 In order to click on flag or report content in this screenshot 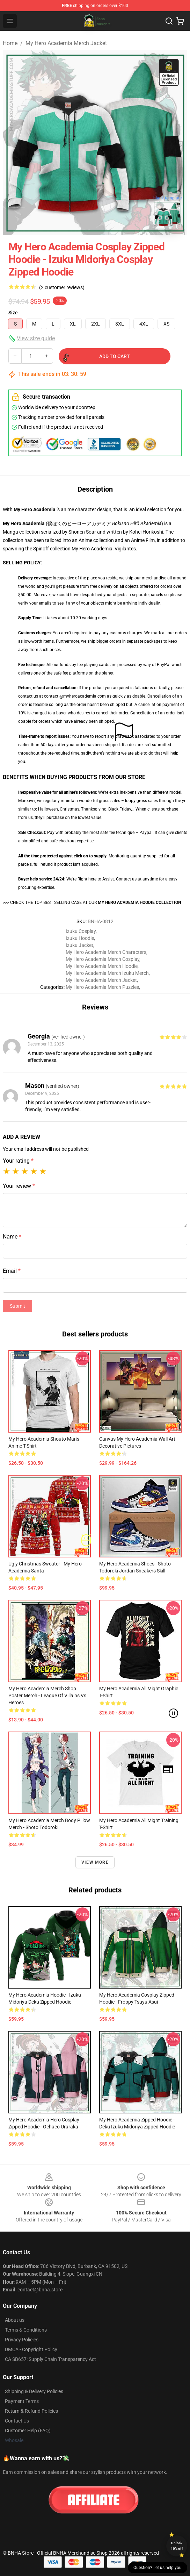, I will do `click(123, 732)`.